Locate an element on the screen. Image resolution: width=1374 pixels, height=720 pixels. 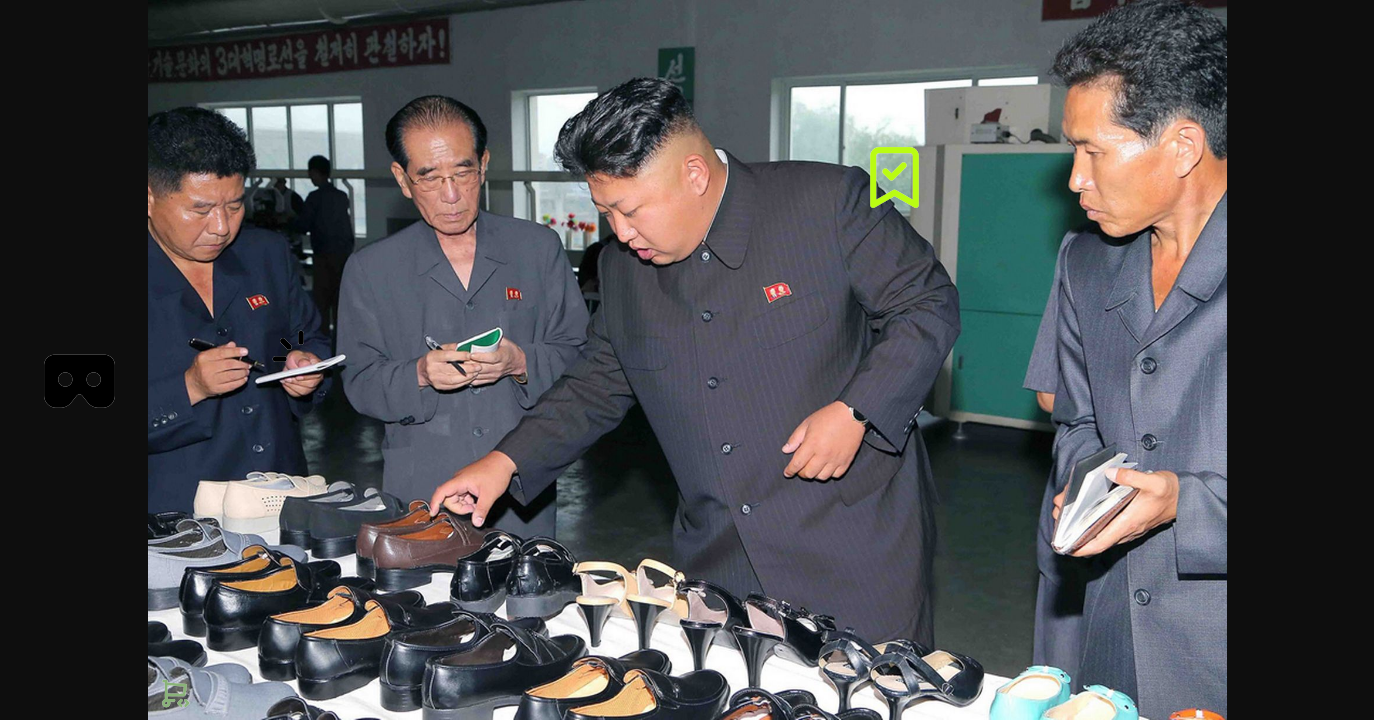
loading content in progress is located at coordinates (301, 359).